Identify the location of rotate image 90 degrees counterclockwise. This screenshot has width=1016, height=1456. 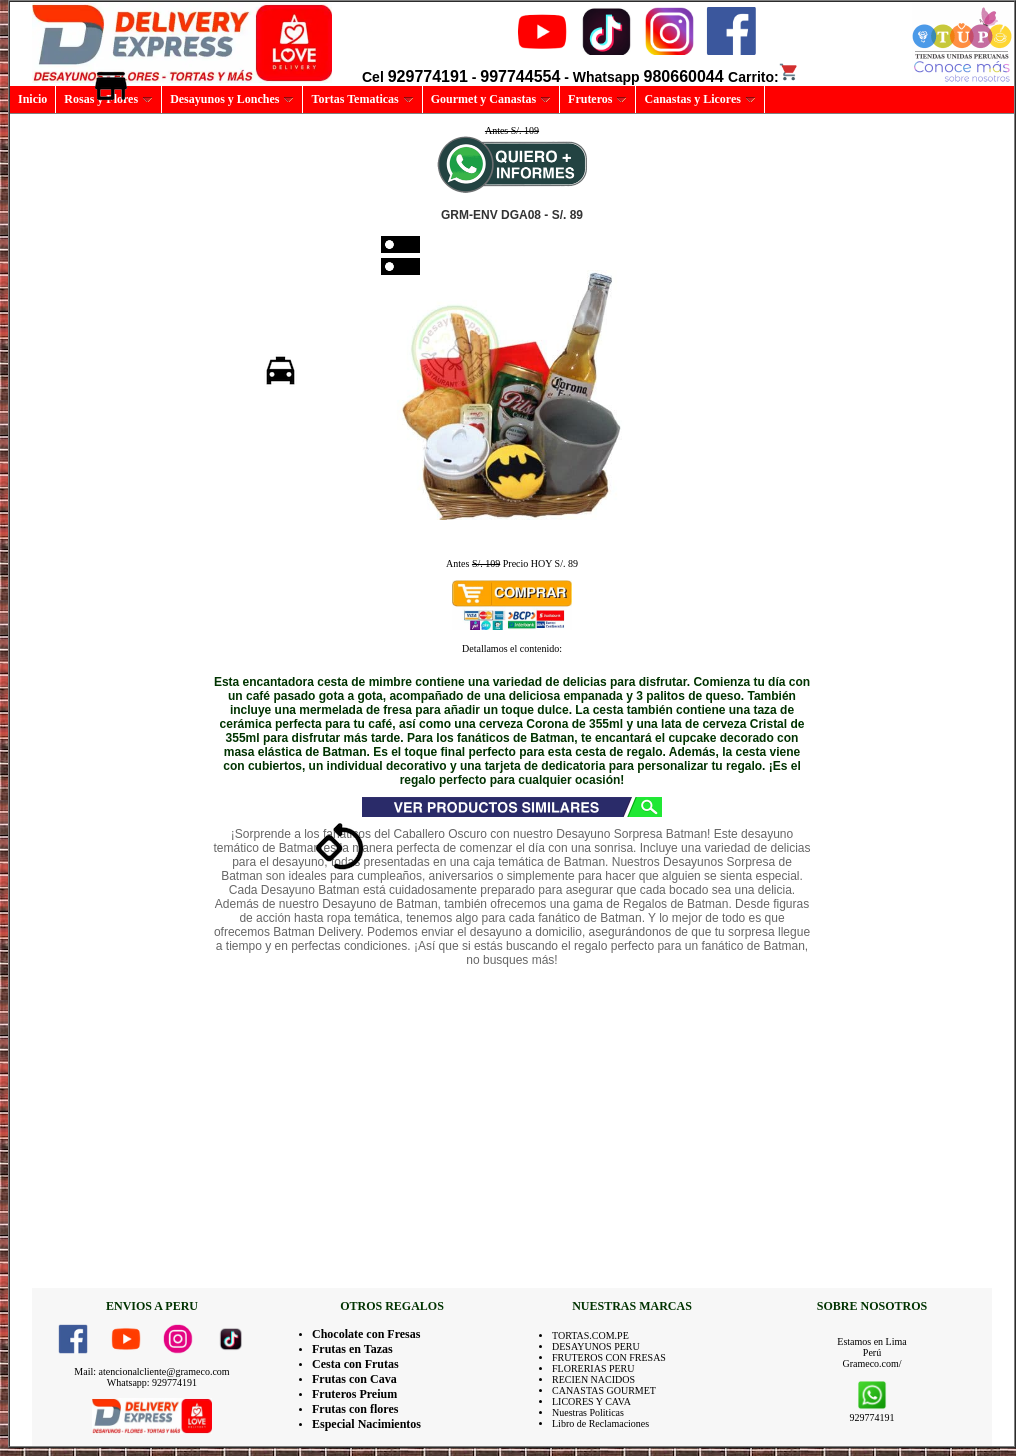
(340, 846).